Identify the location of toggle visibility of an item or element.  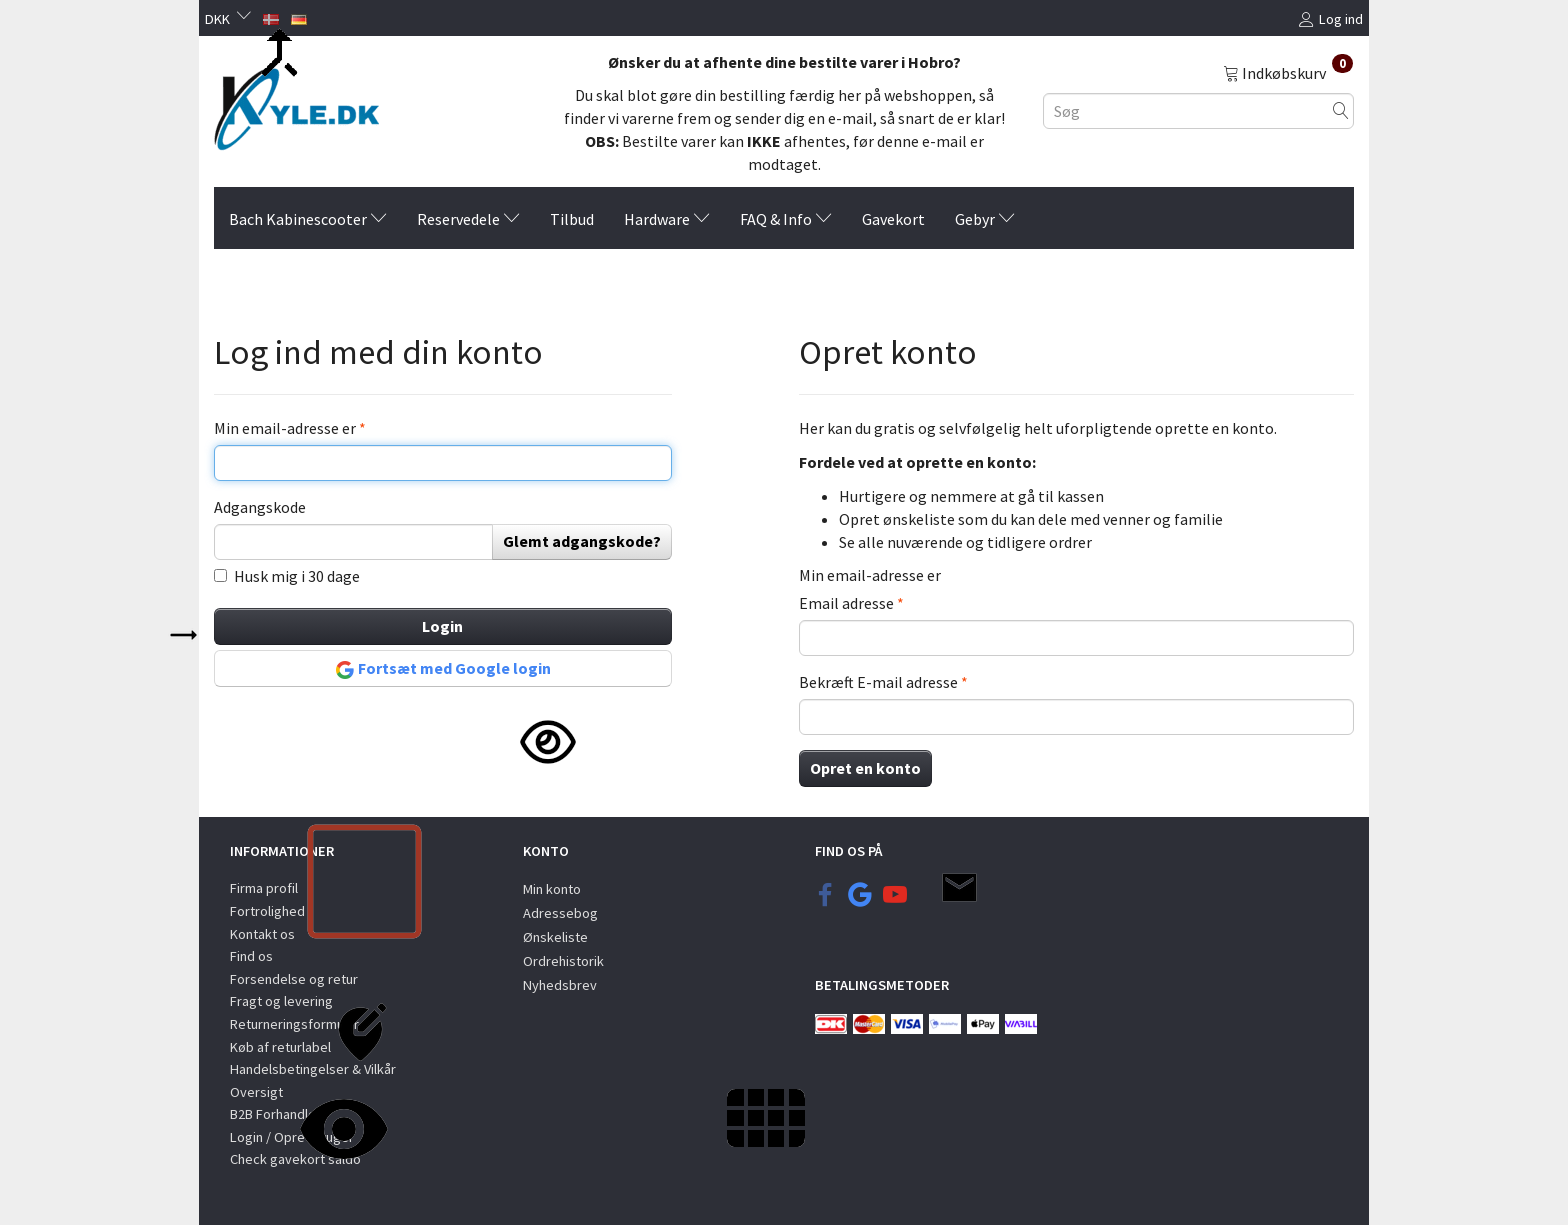
(344, 1131).